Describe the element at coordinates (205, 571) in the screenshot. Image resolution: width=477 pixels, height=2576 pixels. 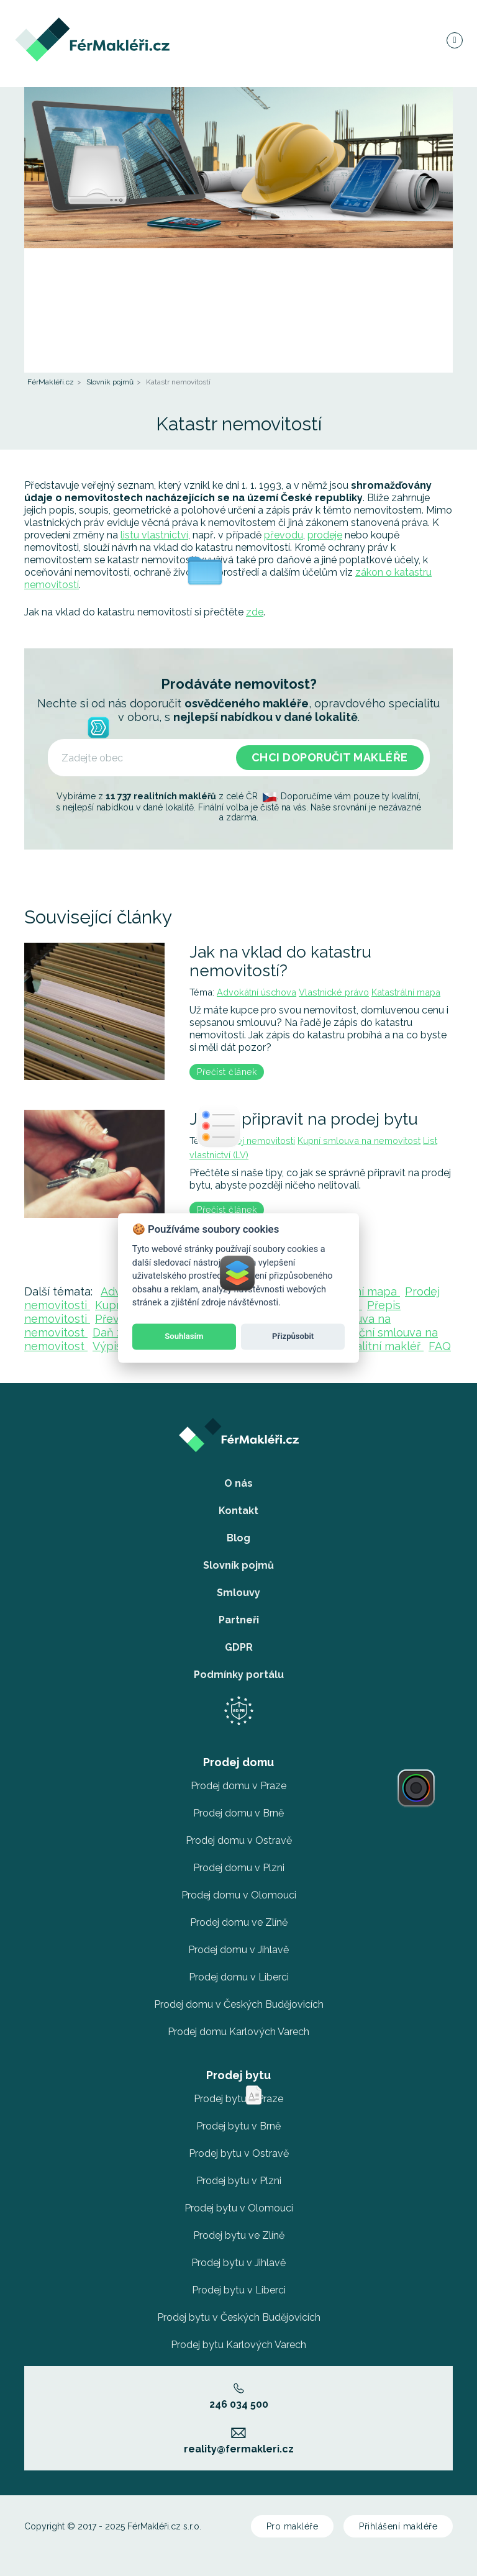
I see `folder template for creating custom folder icons` at that location.